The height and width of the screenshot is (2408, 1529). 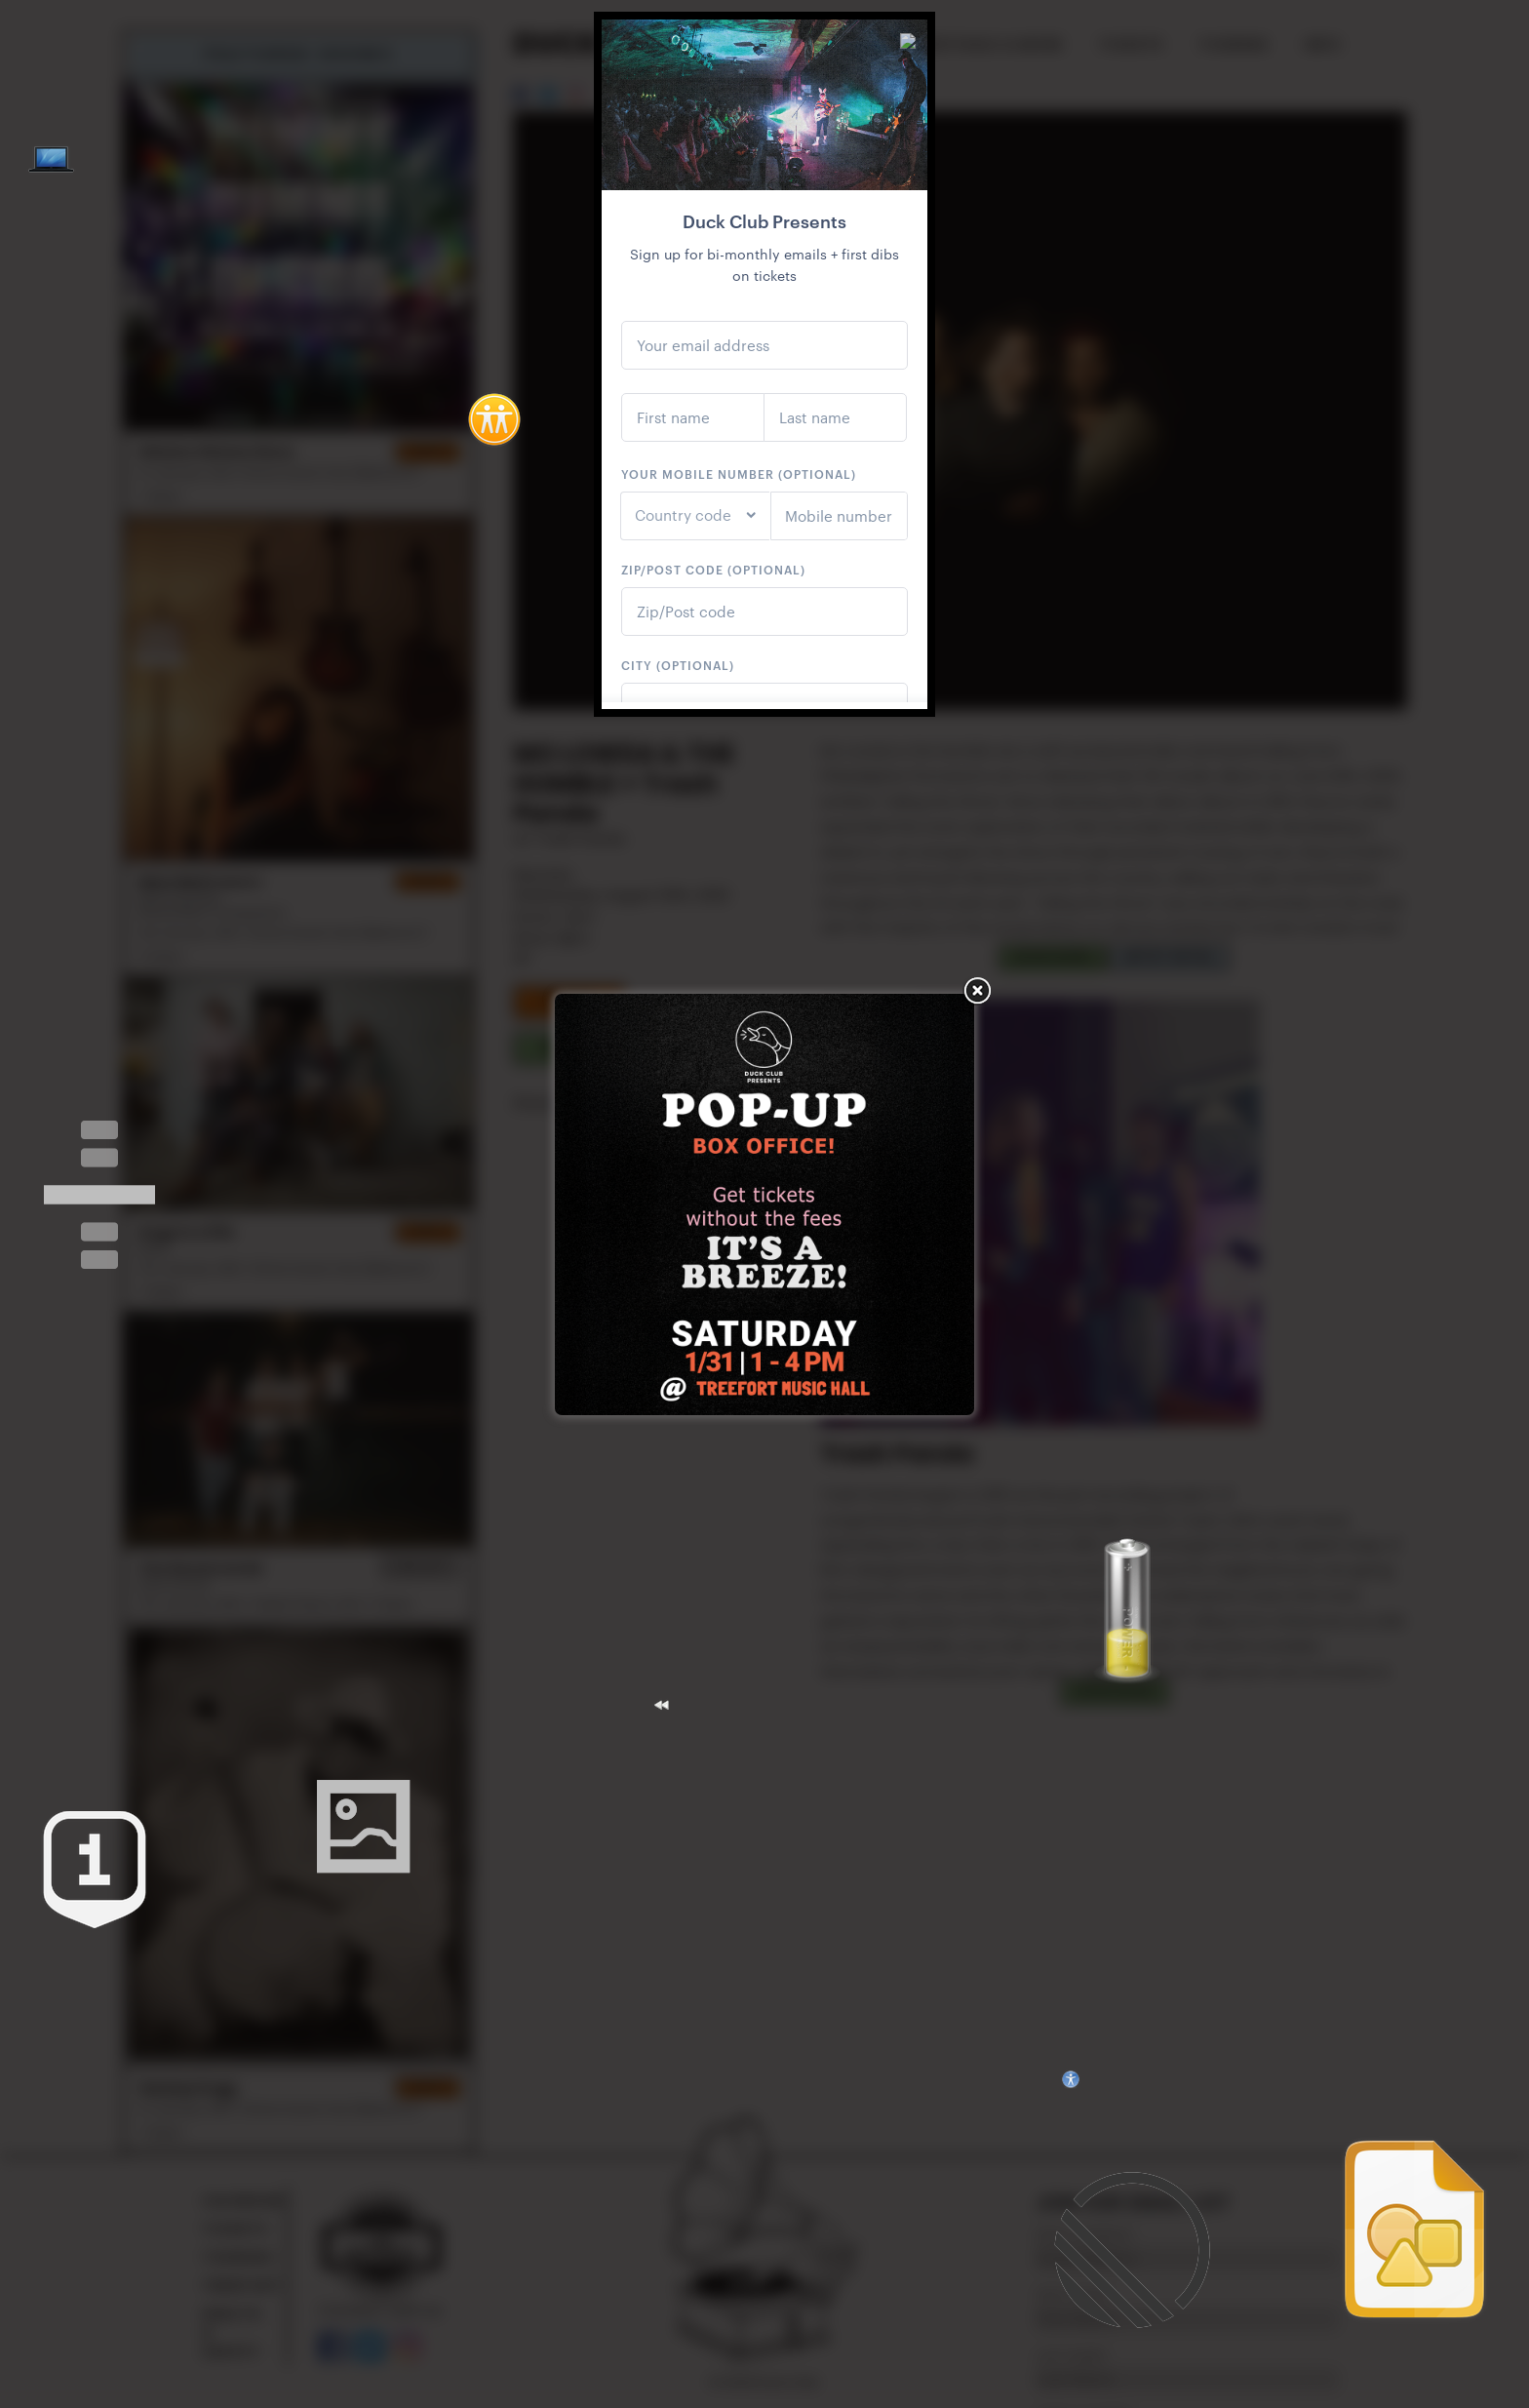 What do you see at coordinates (1132, 2250) in the screenshot?
I see `open linear app` at bounding box center [1132, 2250].